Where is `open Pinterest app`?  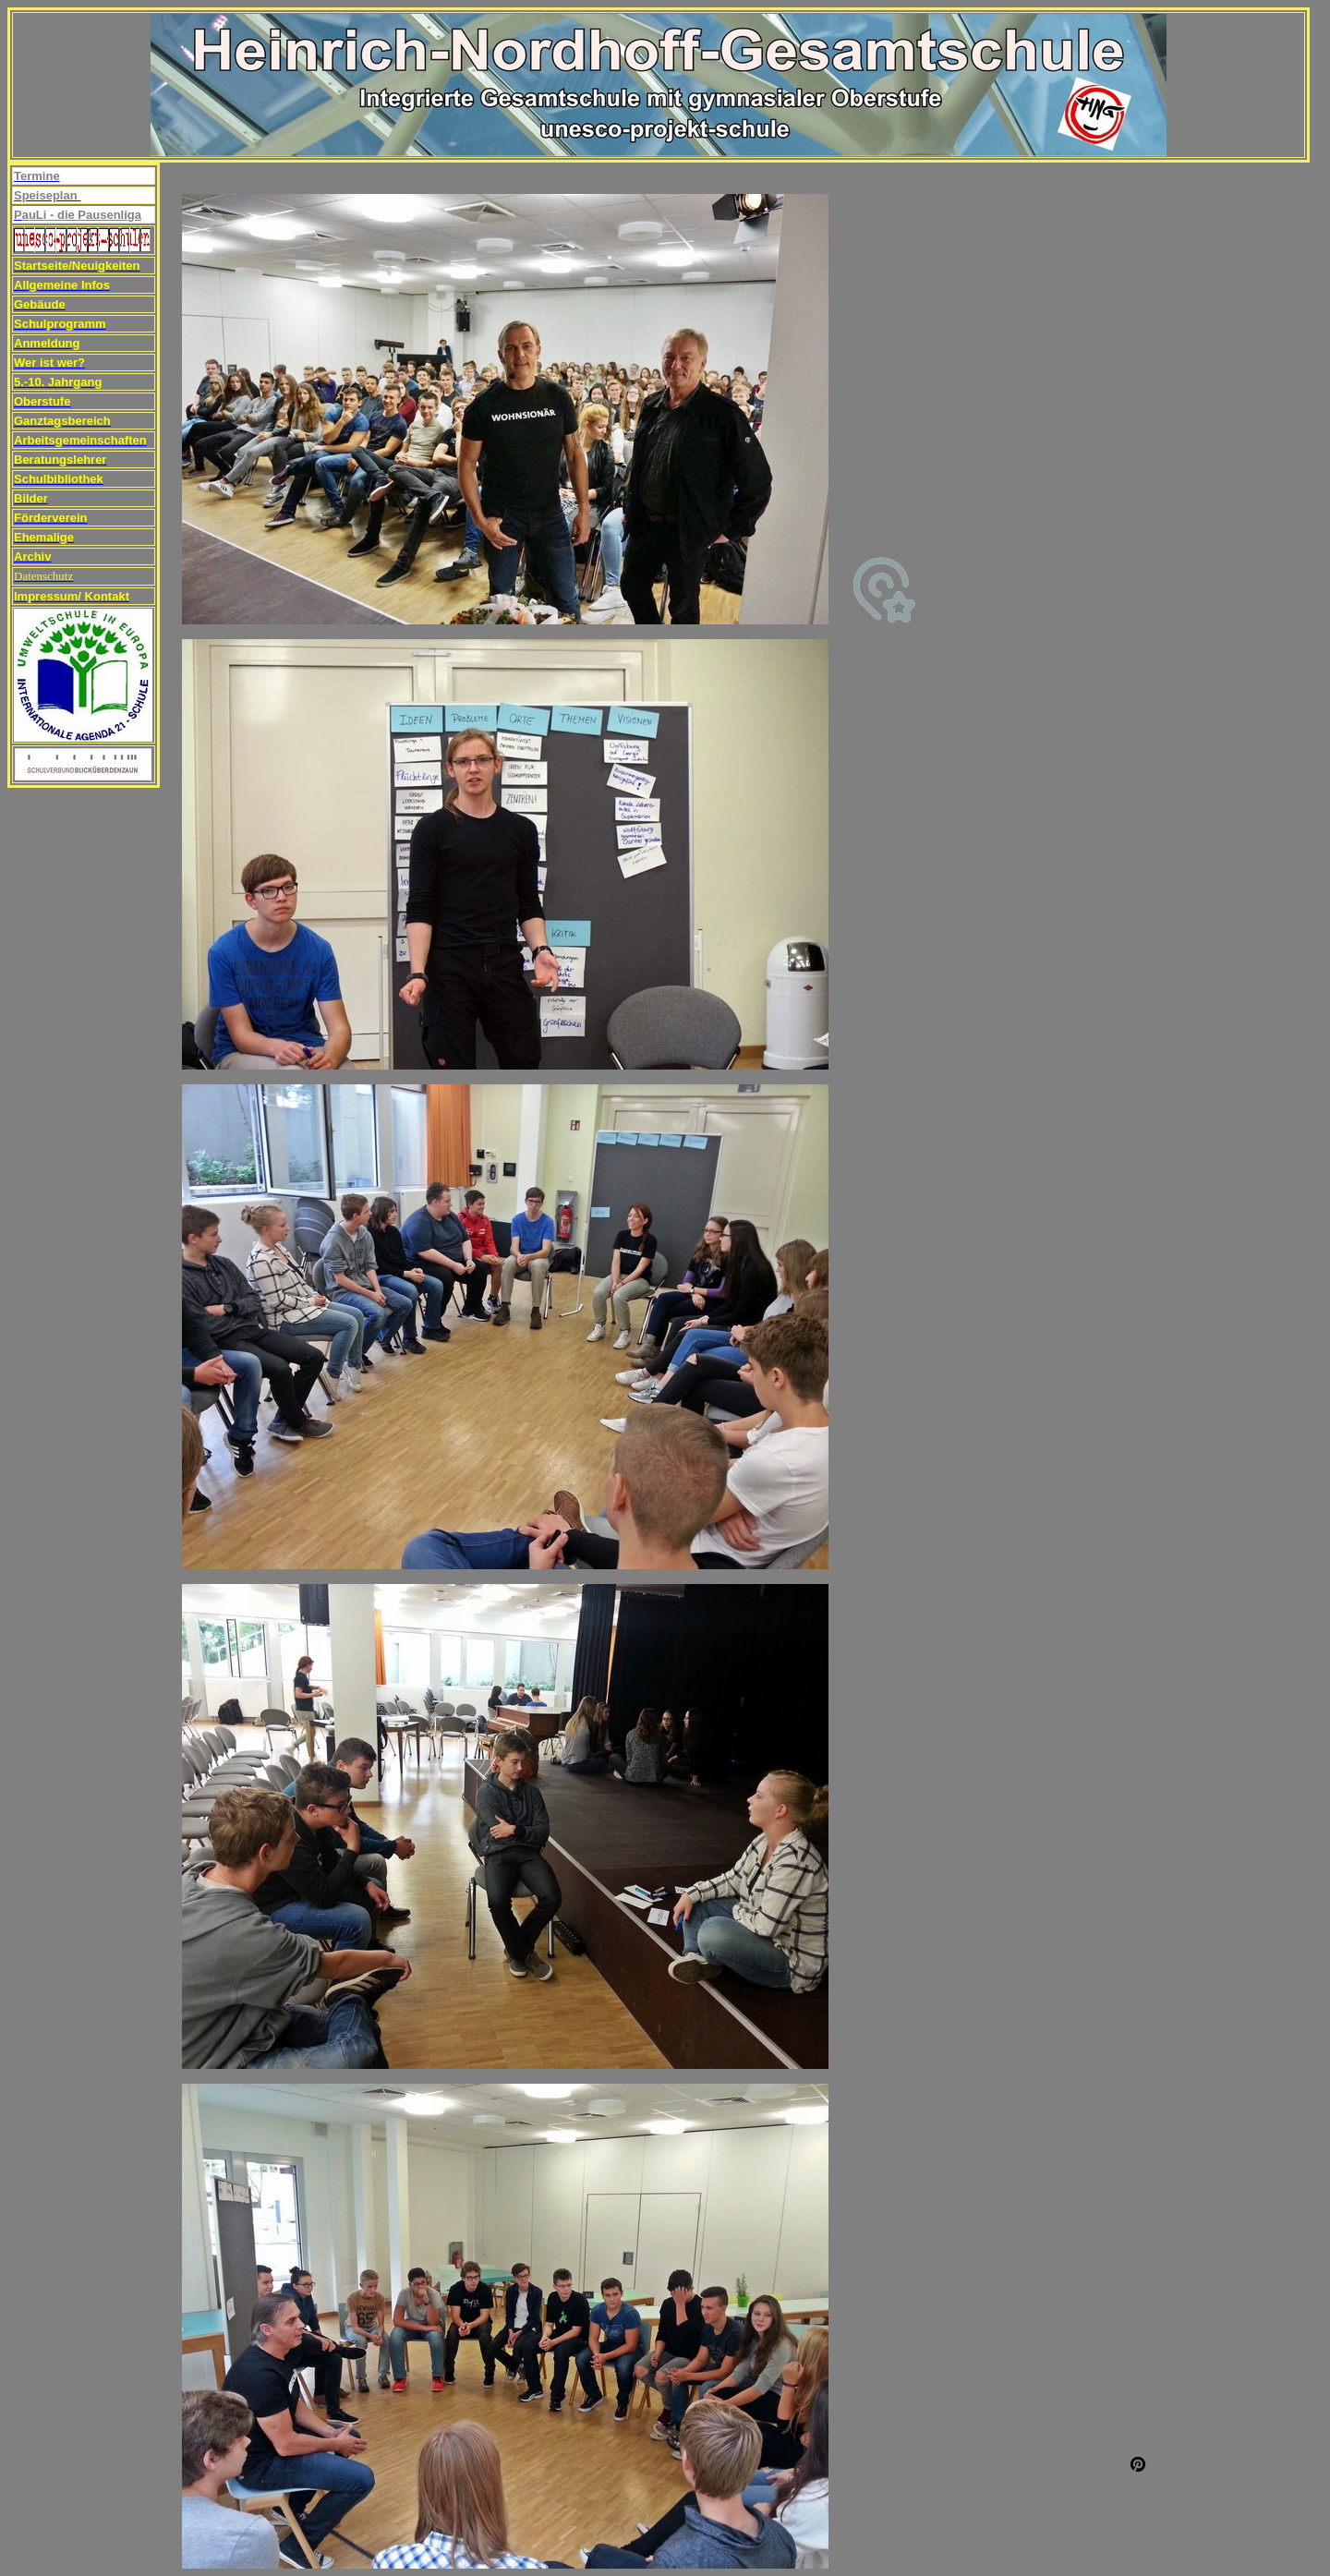 open Pinterest app is located at coordinates (1138, 2464).